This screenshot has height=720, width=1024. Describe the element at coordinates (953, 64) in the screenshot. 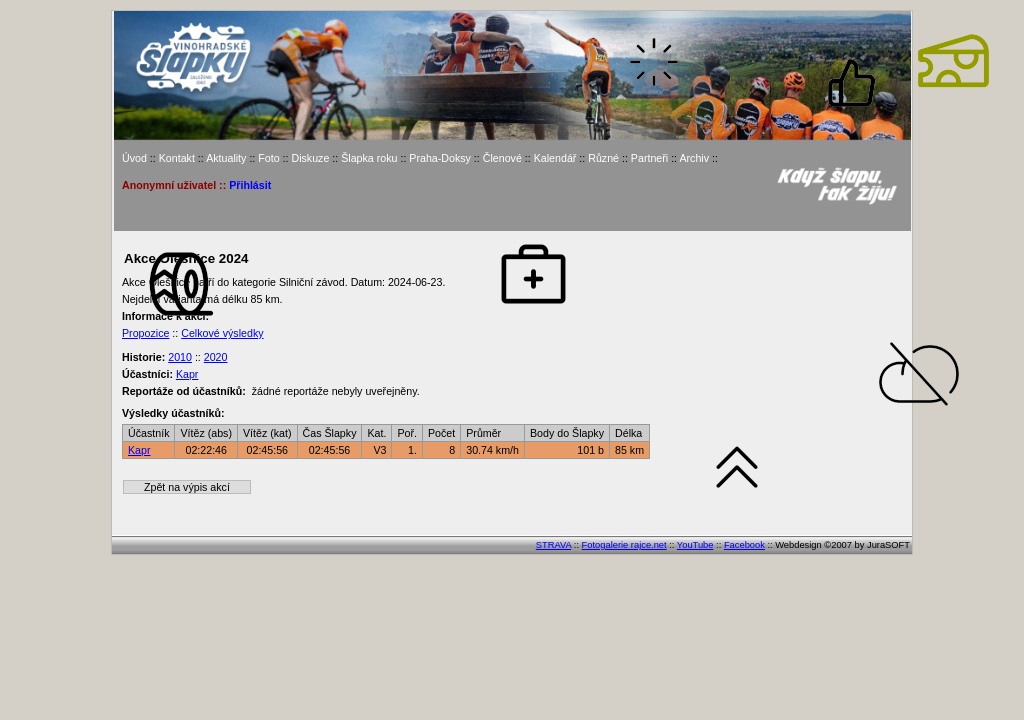

I see `cheese or dairy product category` at that location.